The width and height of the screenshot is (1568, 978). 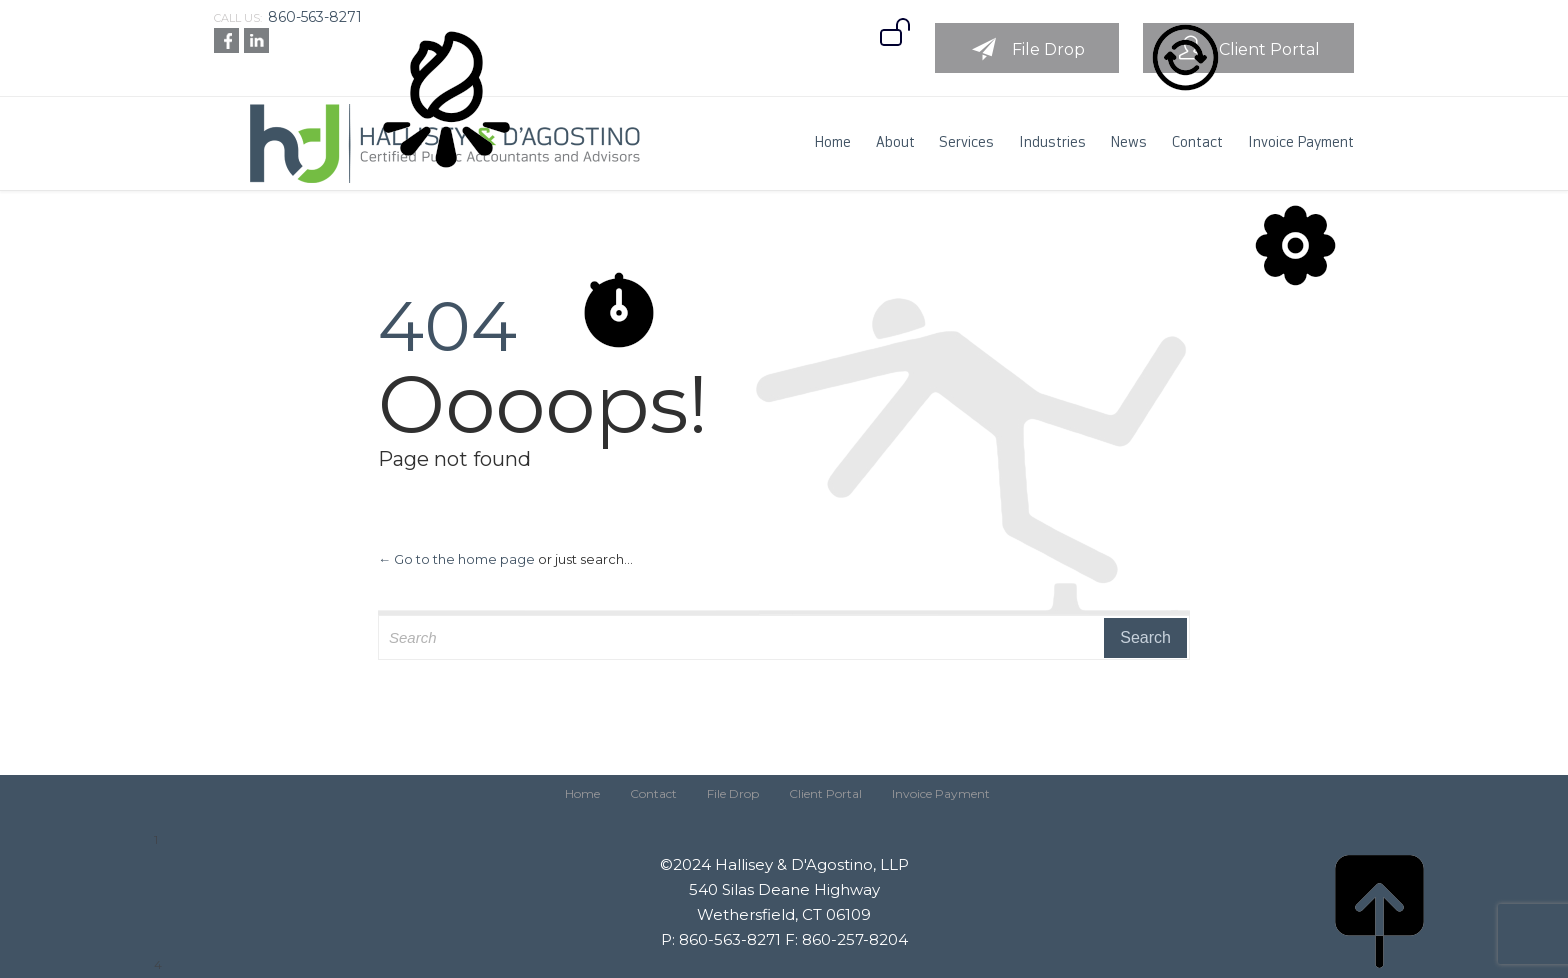 What do you see at coordinates (1379, 911) in the screenshot?
I see `upload or push content to a server` at bounding box center [1379, 911].